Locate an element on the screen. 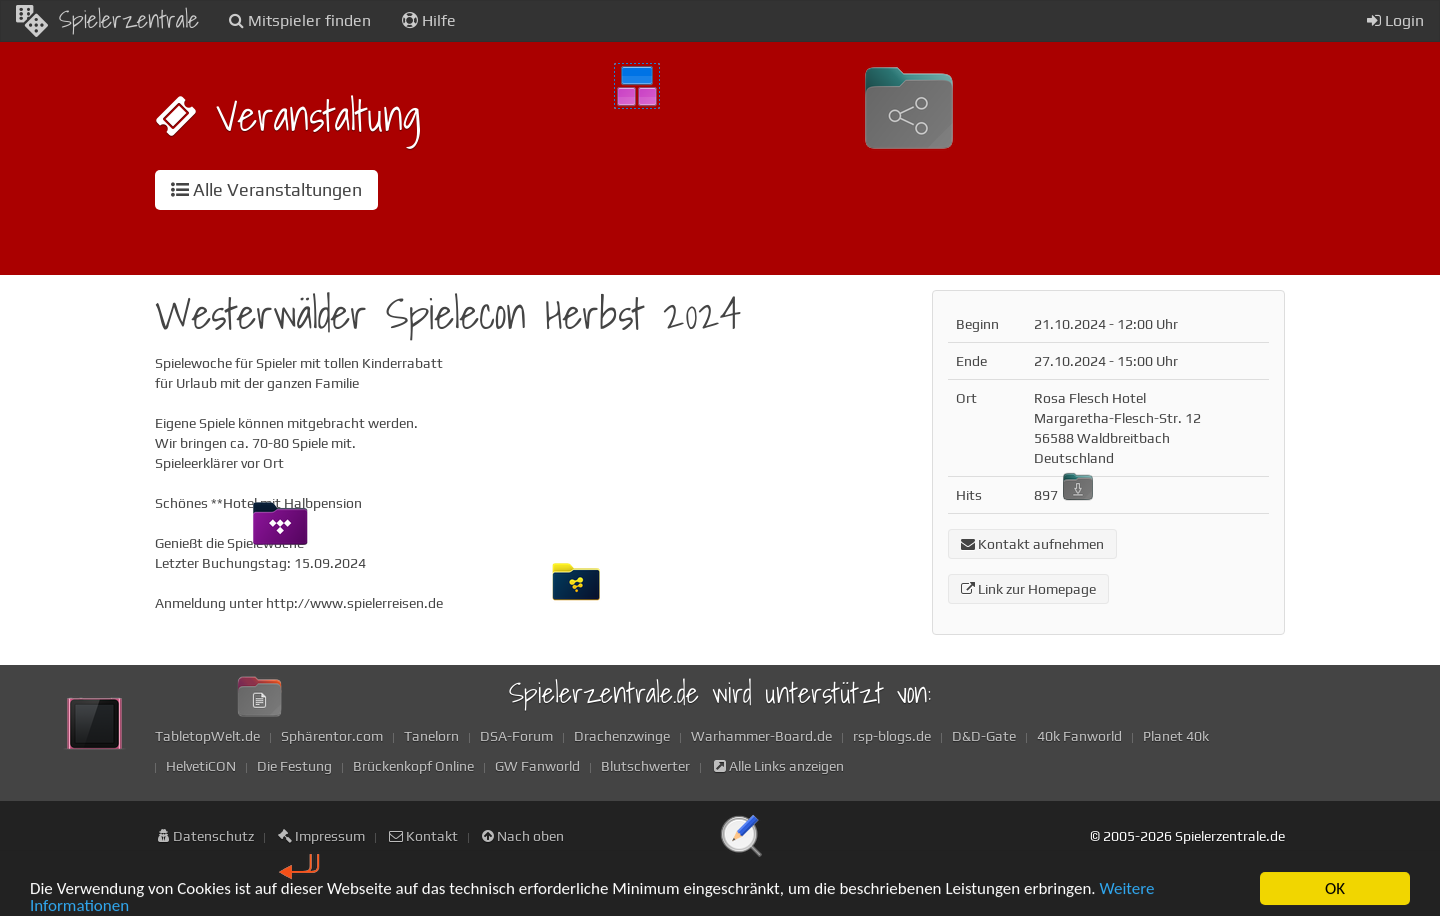 This screenshot has height=916, width=1440. open find and replace tool is located at coordinates (741, 836).